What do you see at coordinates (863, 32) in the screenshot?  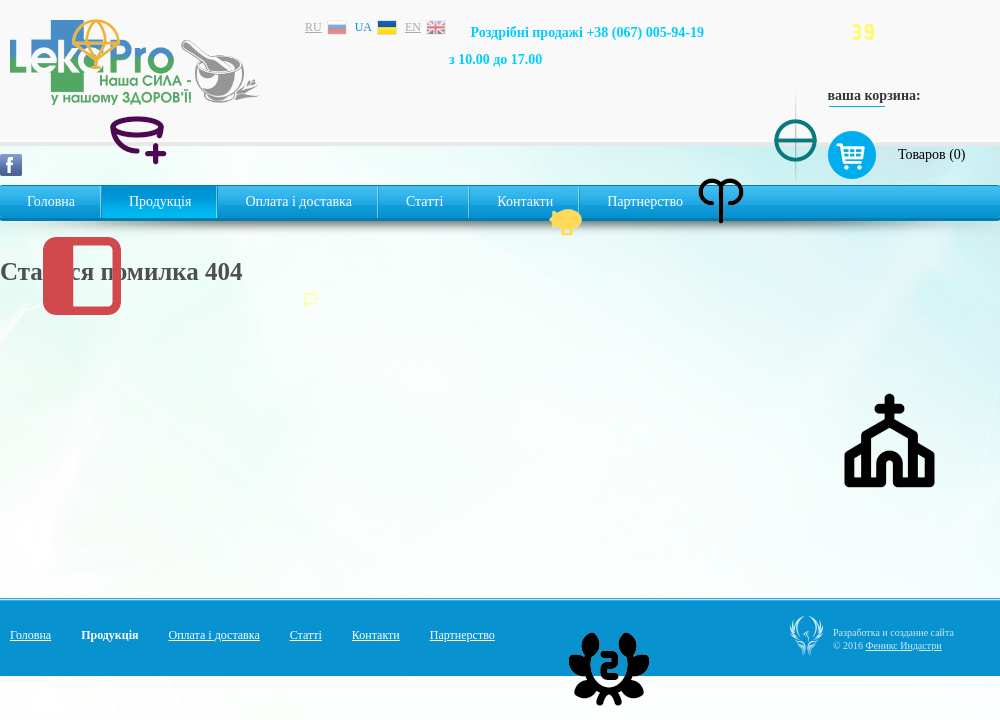 I see `displays the number 39 as a count or quantity indicator` at bounding box center [863, 32].